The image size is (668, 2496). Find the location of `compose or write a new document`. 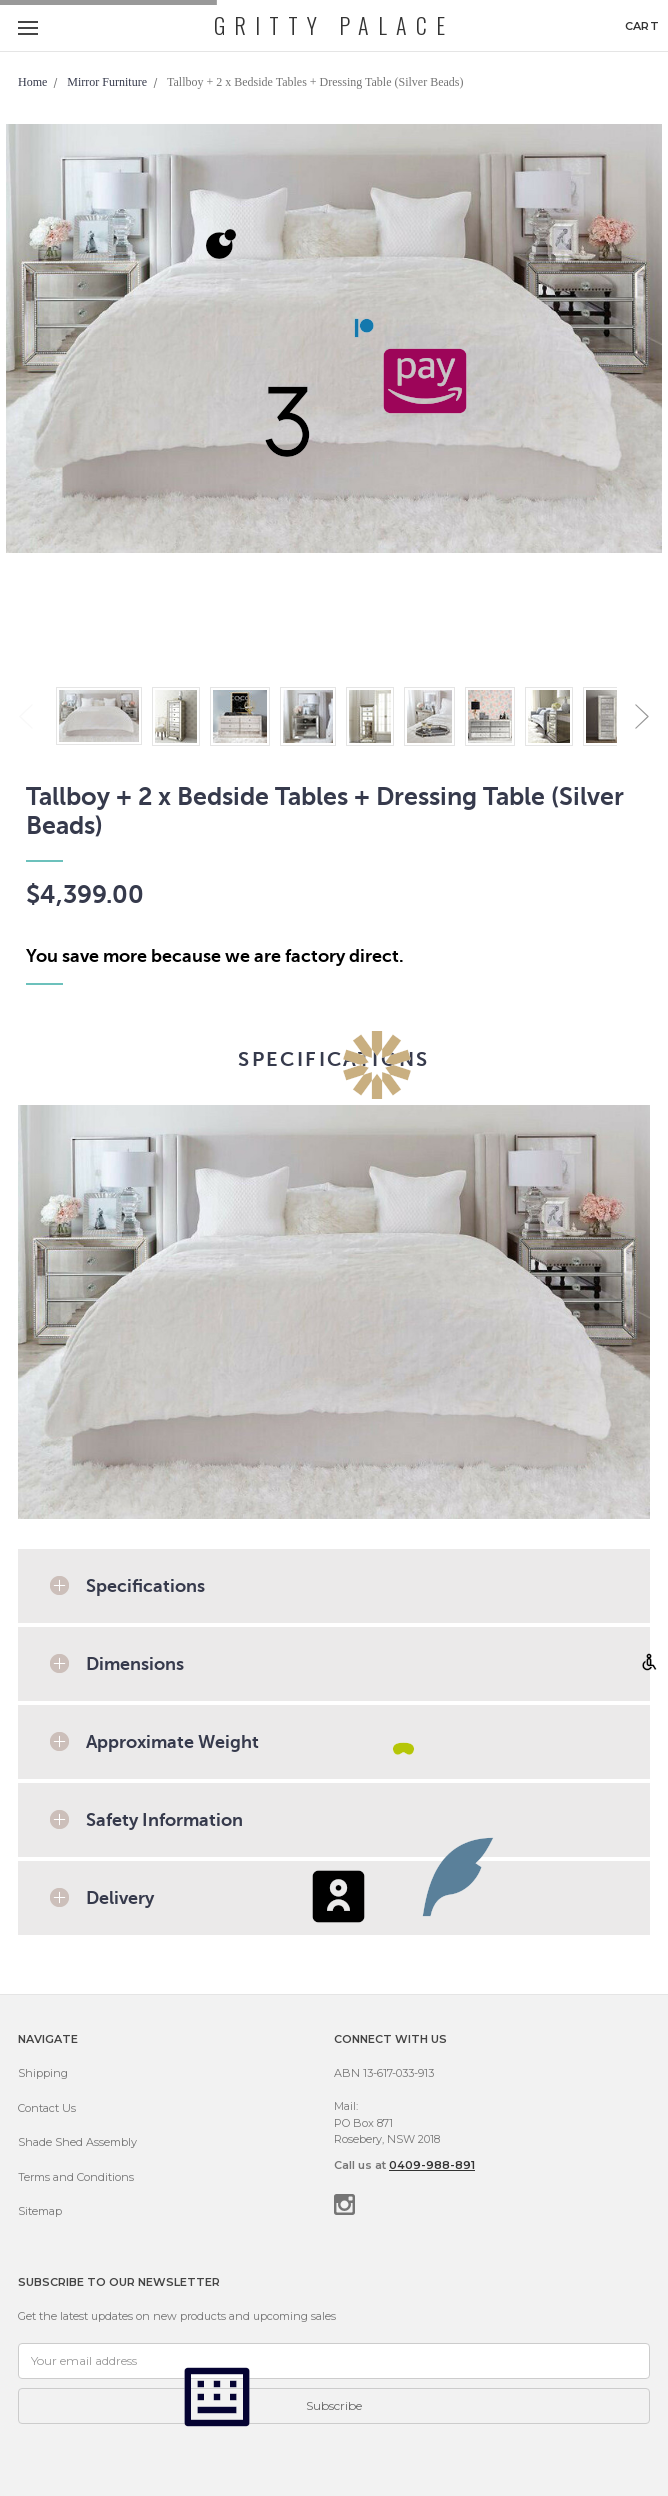

compose or write a new document is located at coordinates (458, 1877).